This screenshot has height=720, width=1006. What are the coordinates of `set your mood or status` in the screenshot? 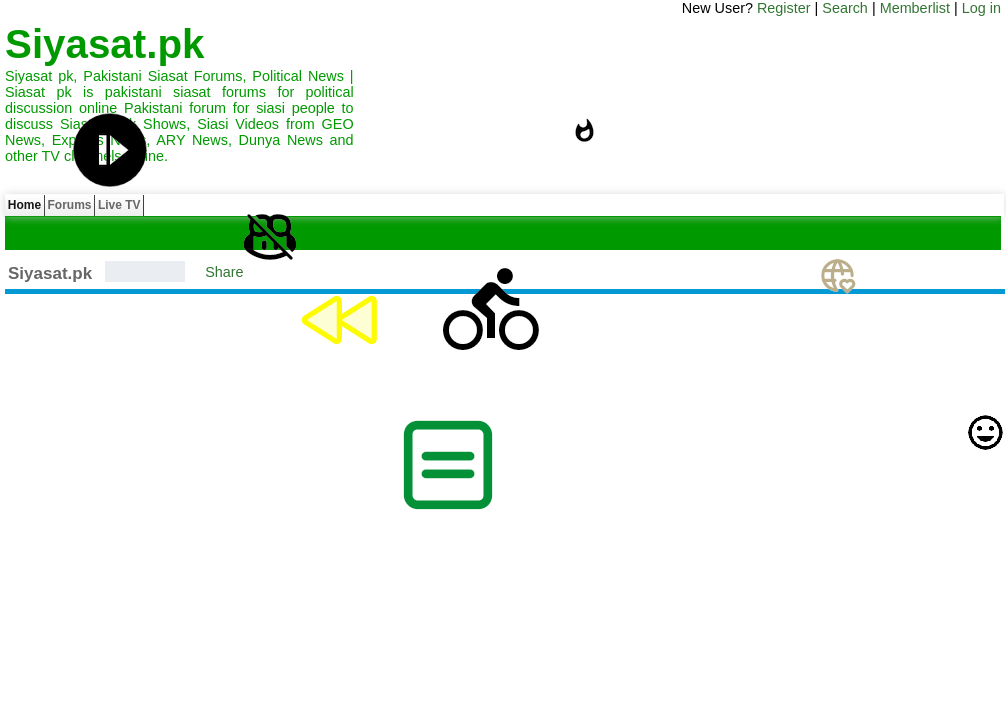 It's located at (985, 432).